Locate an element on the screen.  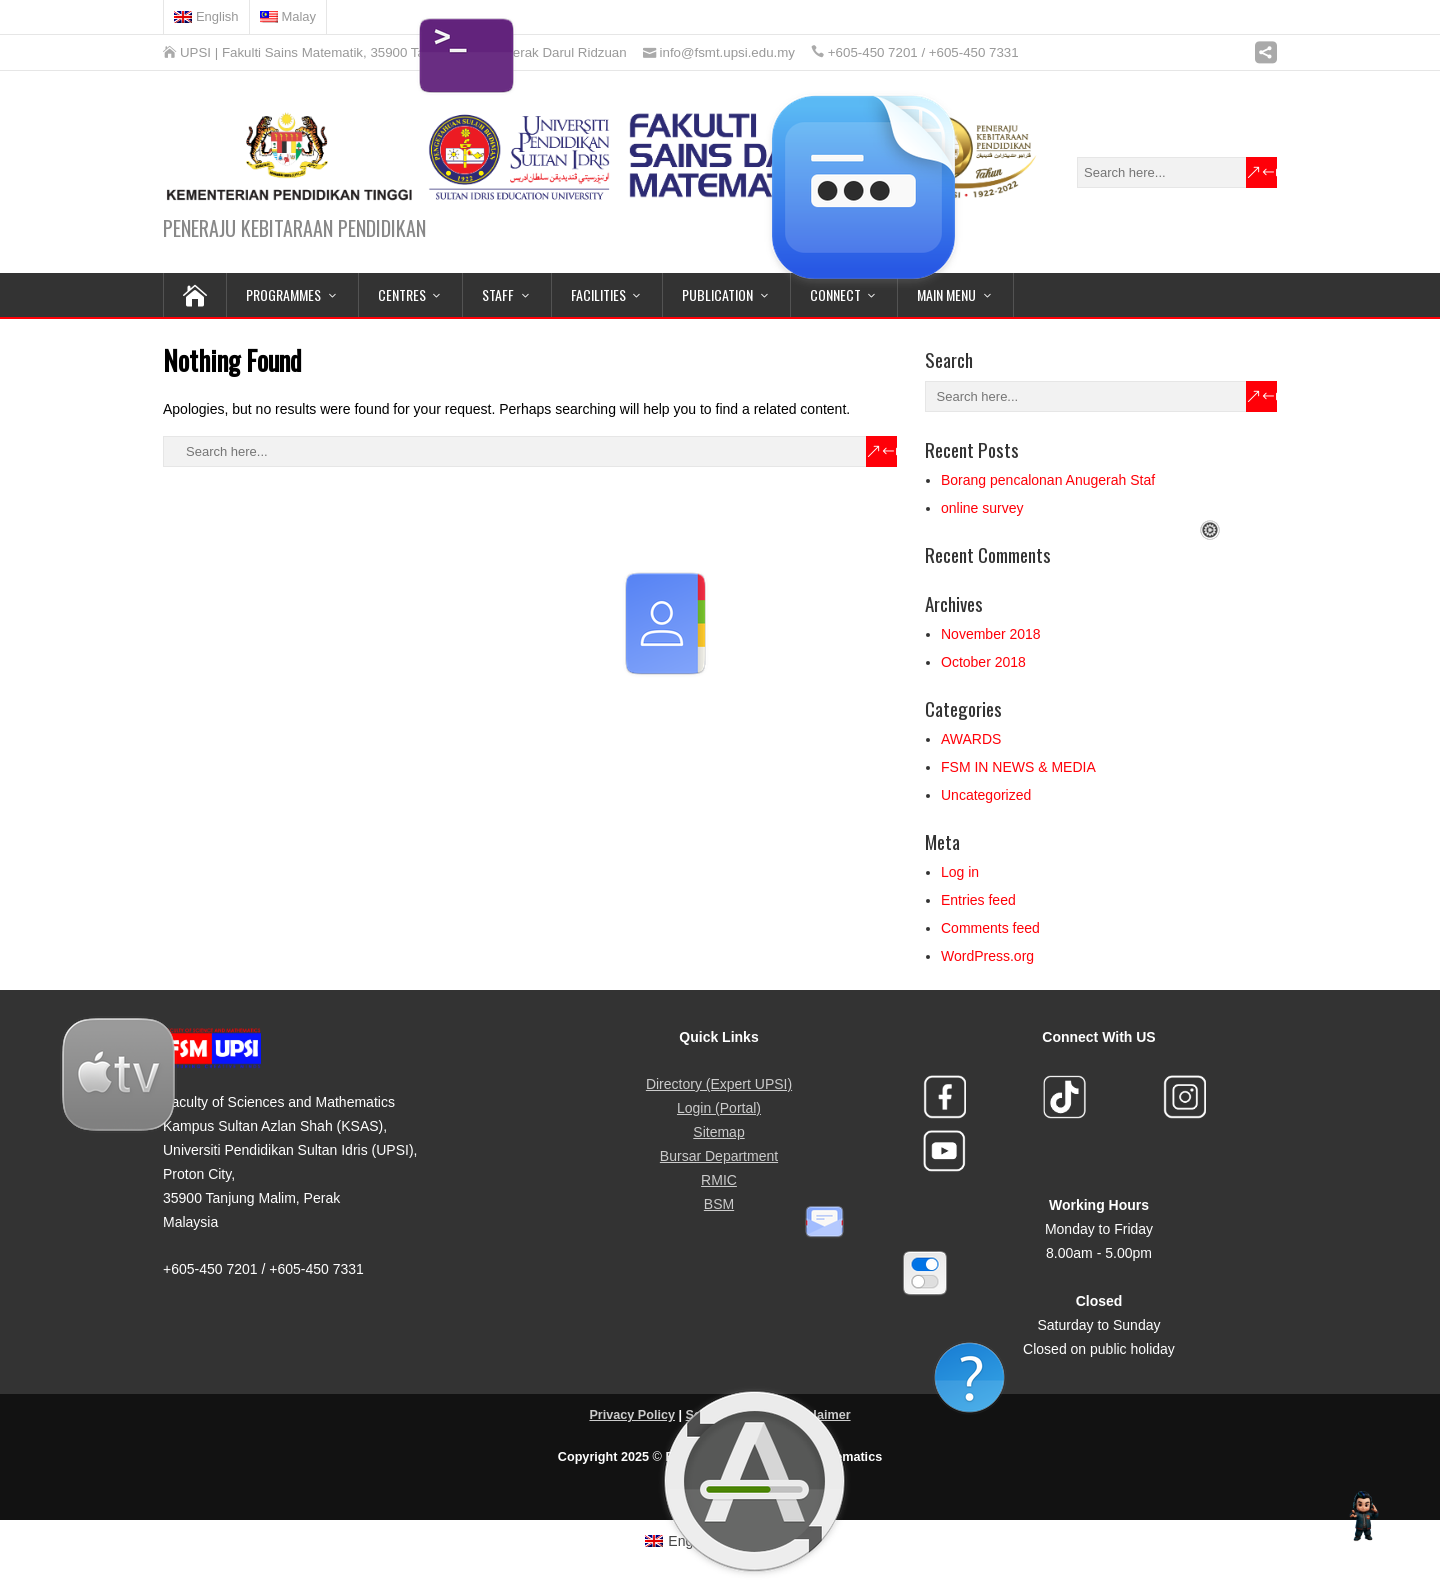
check for available software updates is located at coordinates (754, 1481).